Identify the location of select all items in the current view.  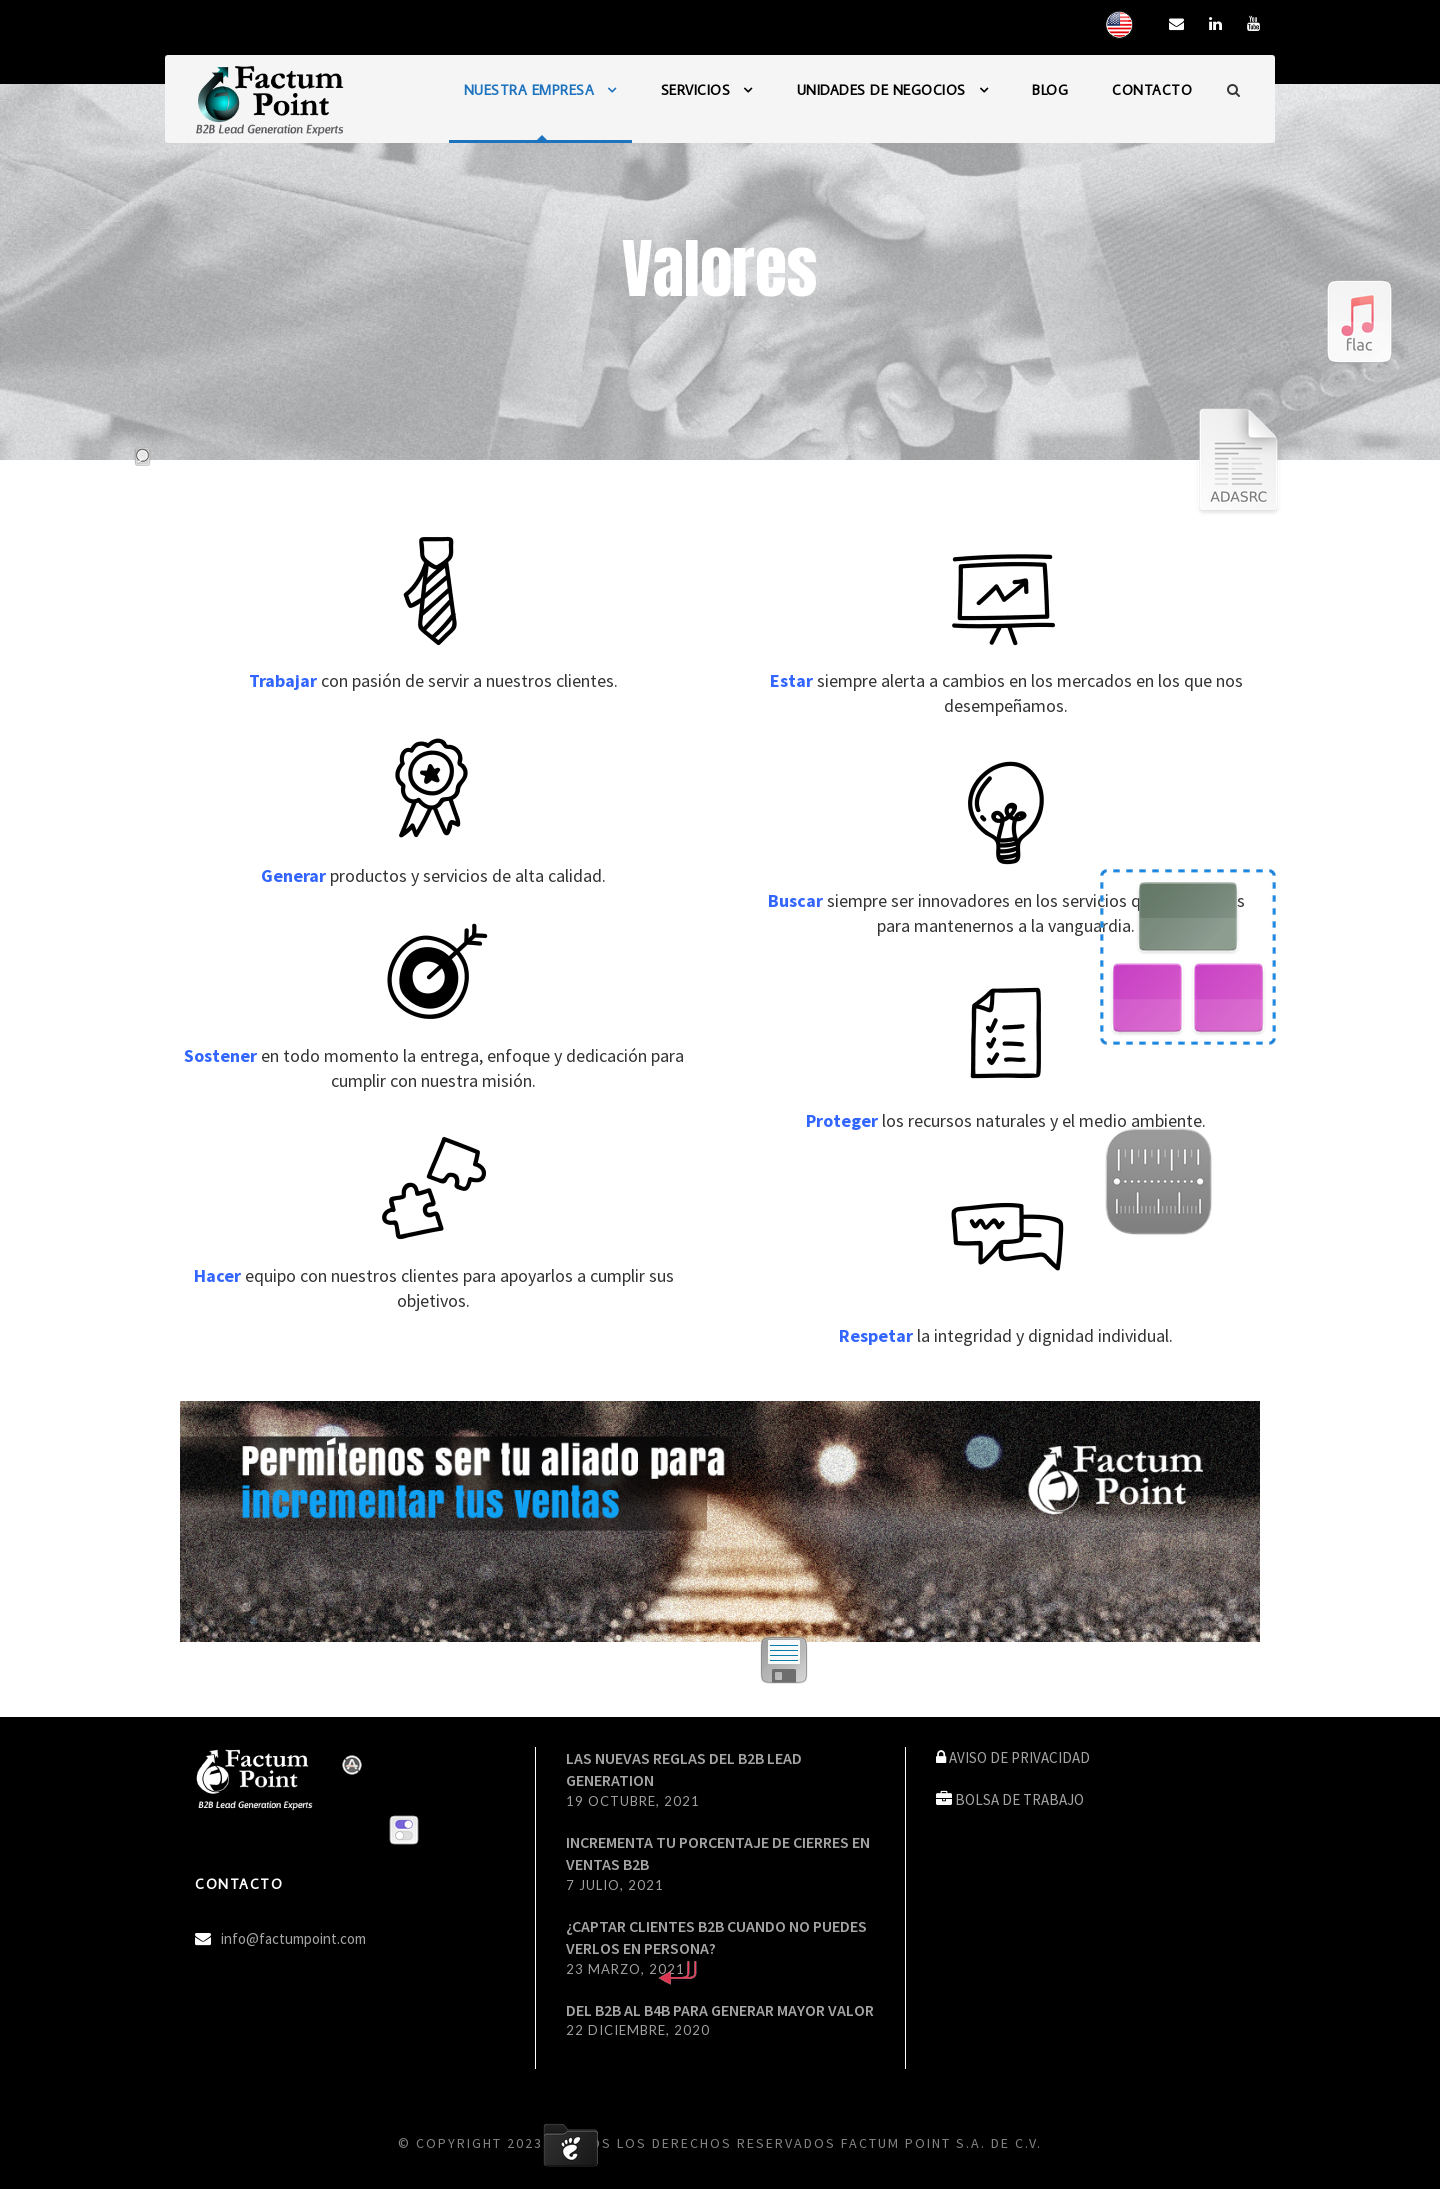
(1188, 957).